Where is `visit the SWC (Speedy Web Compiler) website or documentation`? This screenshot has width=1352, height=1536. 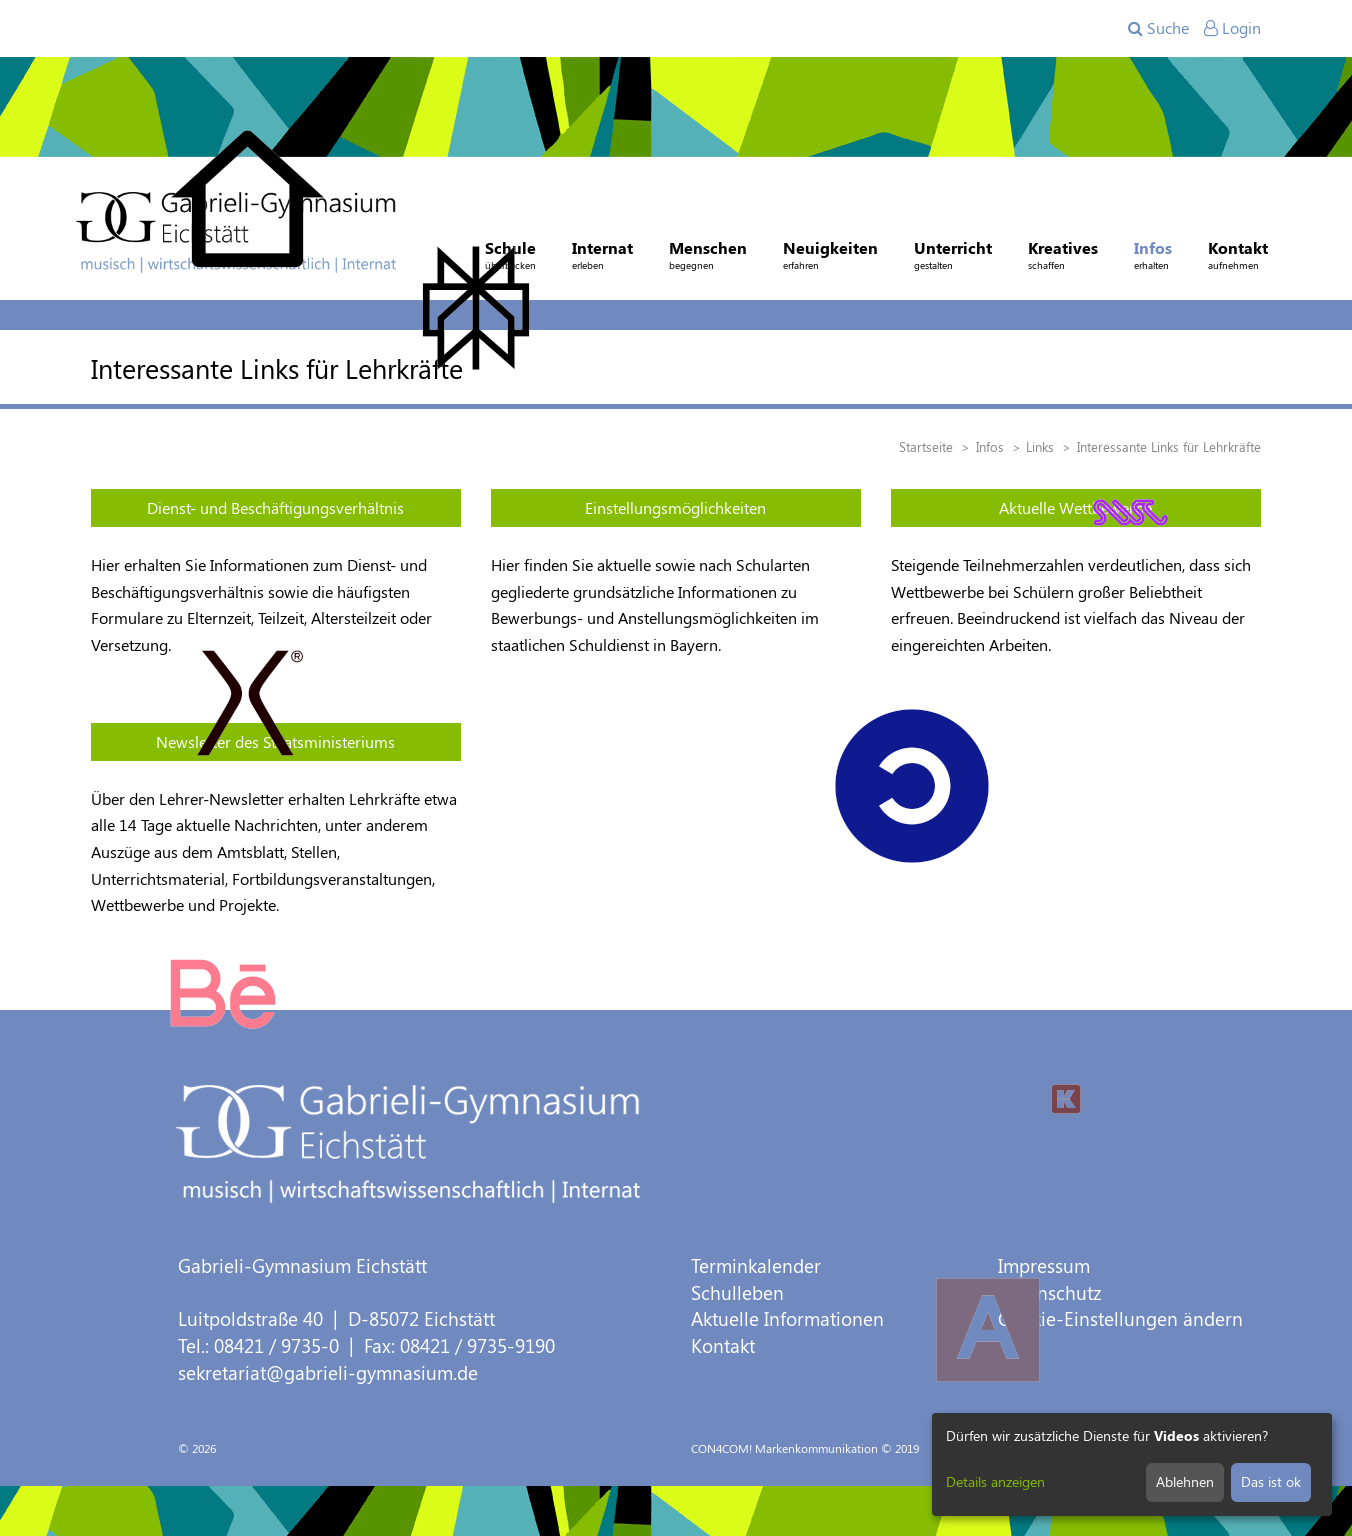
visit the SWC (Speedy Web Compiler) website or documentation is located at coordinates (1130, 512).